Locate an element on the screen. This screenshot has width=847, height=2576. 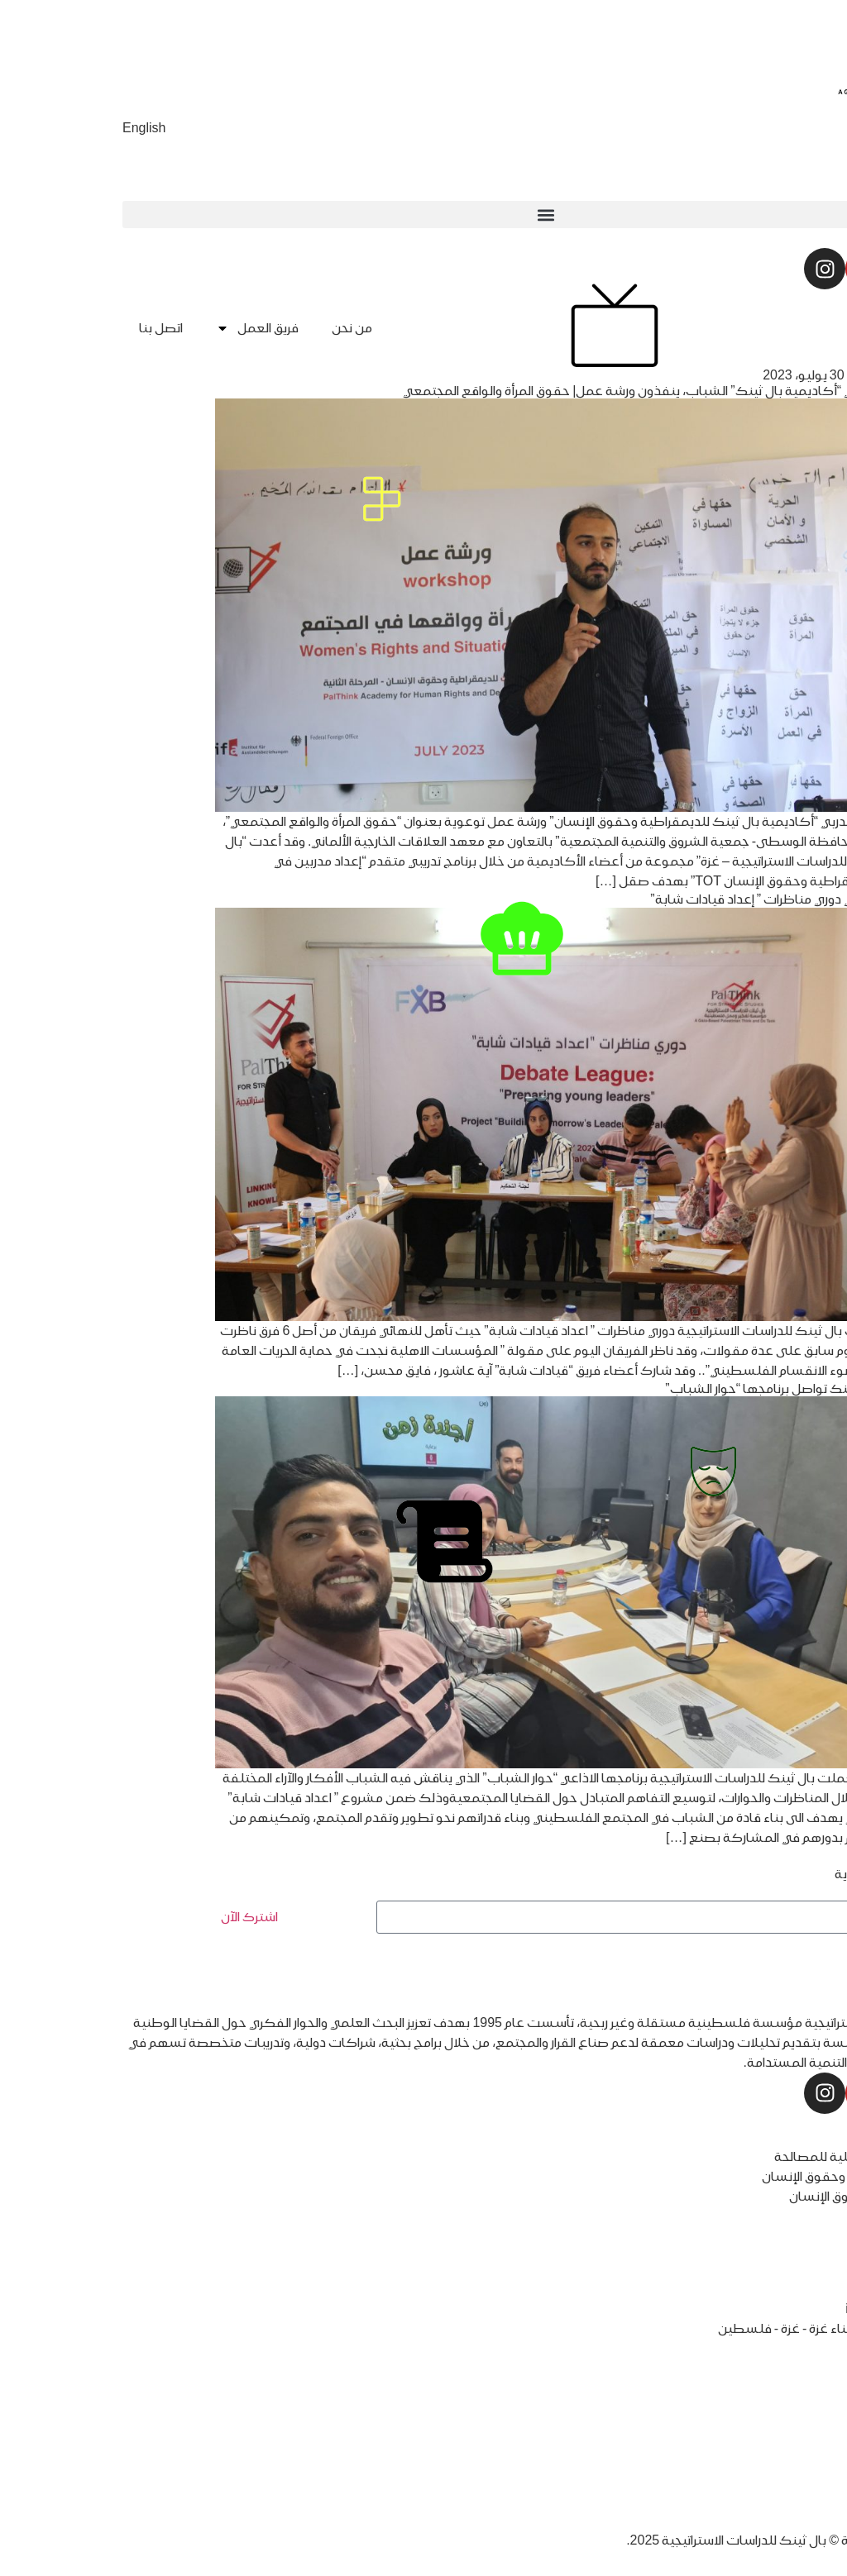
open Replit coding environment is located at coordinates (378, 499).